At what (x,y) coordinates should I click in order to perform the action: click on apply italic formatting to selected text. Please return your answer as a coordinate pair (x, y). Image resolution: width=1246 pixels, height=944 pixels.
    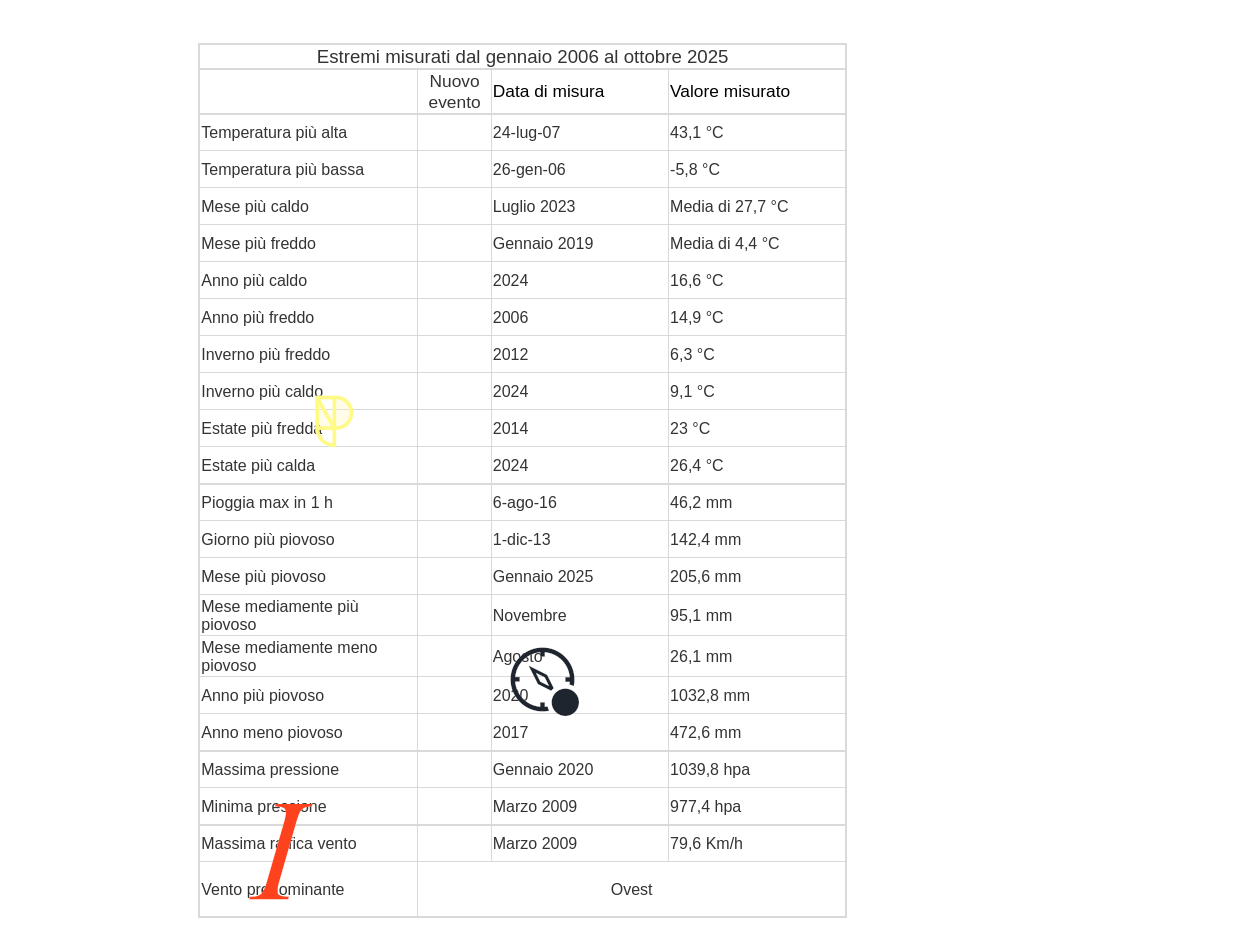
    Looking at the image, I should click on (281, 852).